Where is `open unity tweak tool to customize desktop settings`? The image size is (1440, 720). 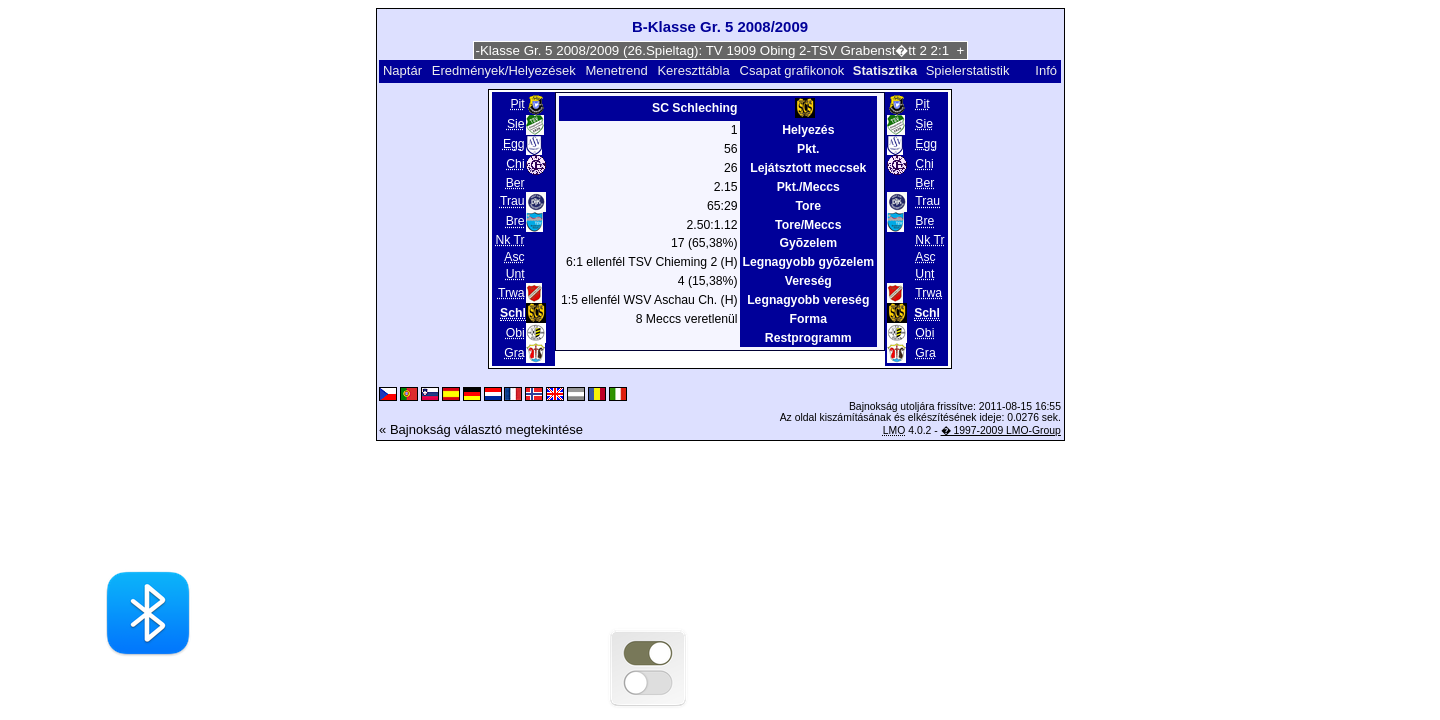
open unity tweak tool to customize desktop settings is located at coordinates (648, 668).